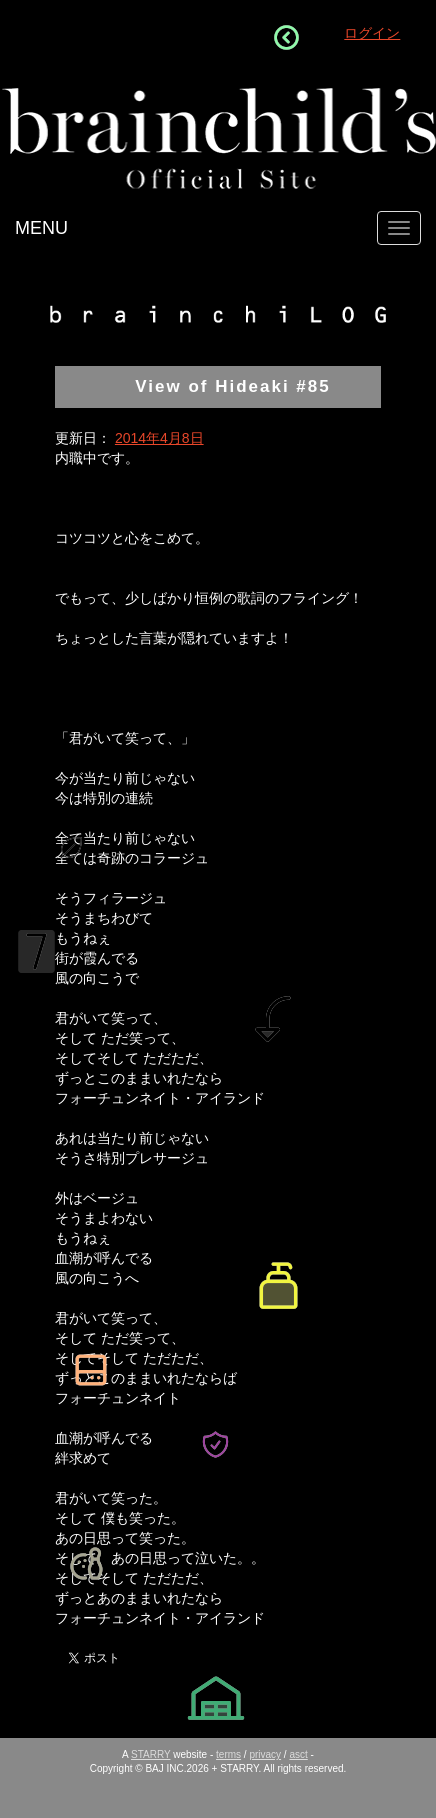 This screenshot has height=1818, width=436. I want to click on indicates eco-friendly or sustainable option, so click(71, 848).